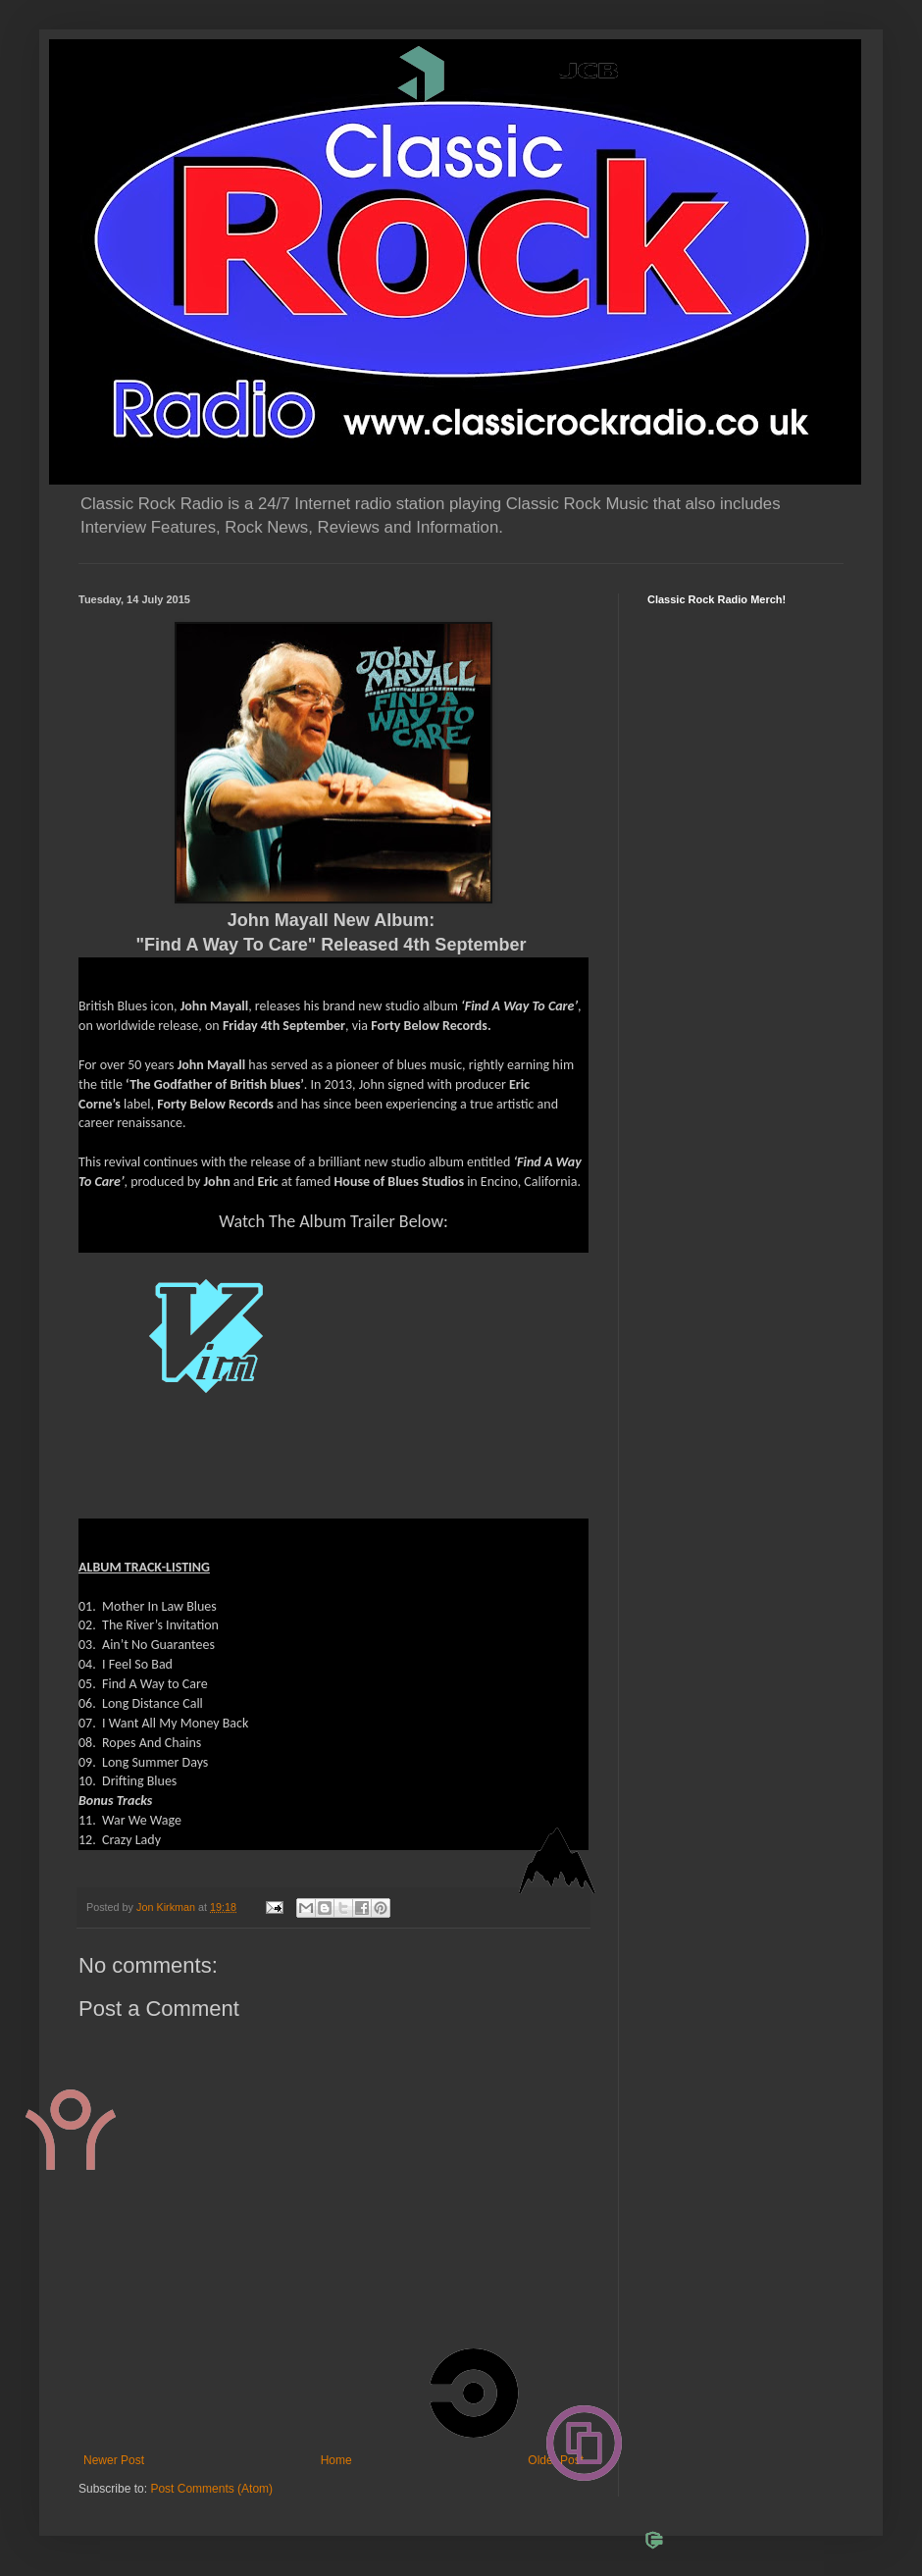 The height and width of the screenshot is (2576, 922). Describe the element at coordinates (71, 2130) in the screenshot. I see `accessibility or inclusive design features` at that location.